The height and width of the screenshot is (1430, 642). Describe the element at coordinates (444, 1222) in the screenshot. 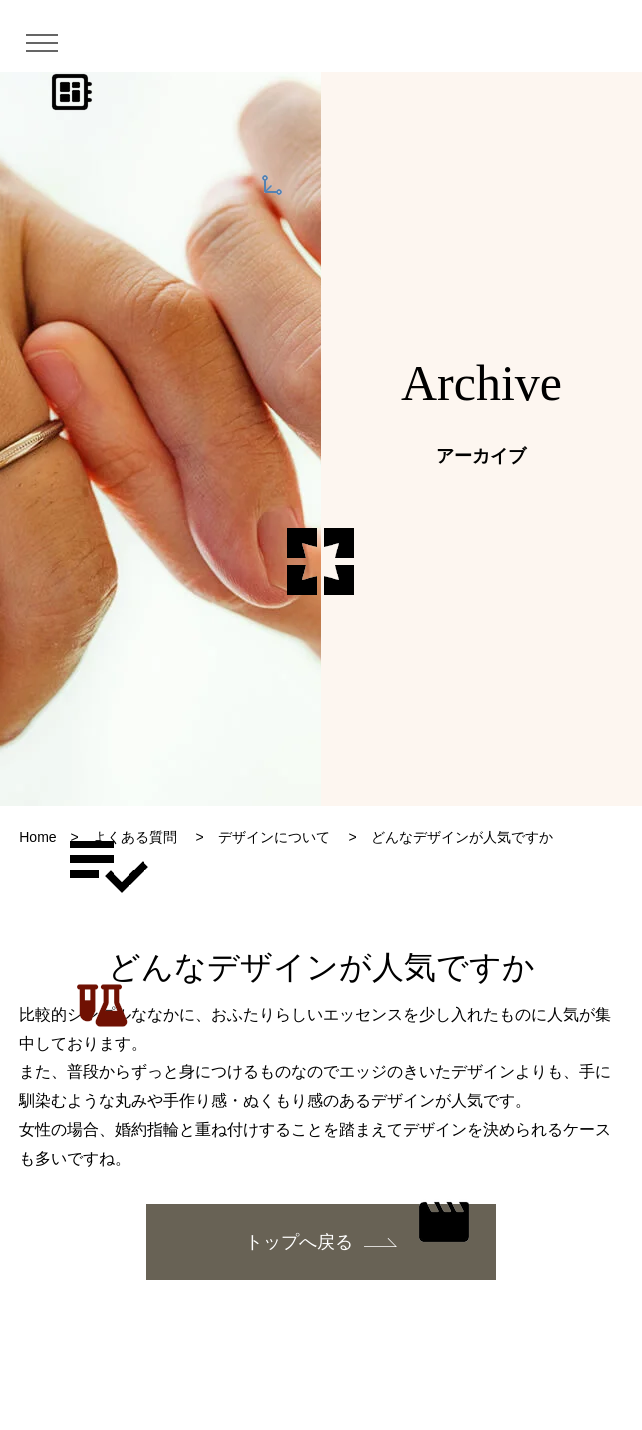

I see `access video or movie content` at that location.